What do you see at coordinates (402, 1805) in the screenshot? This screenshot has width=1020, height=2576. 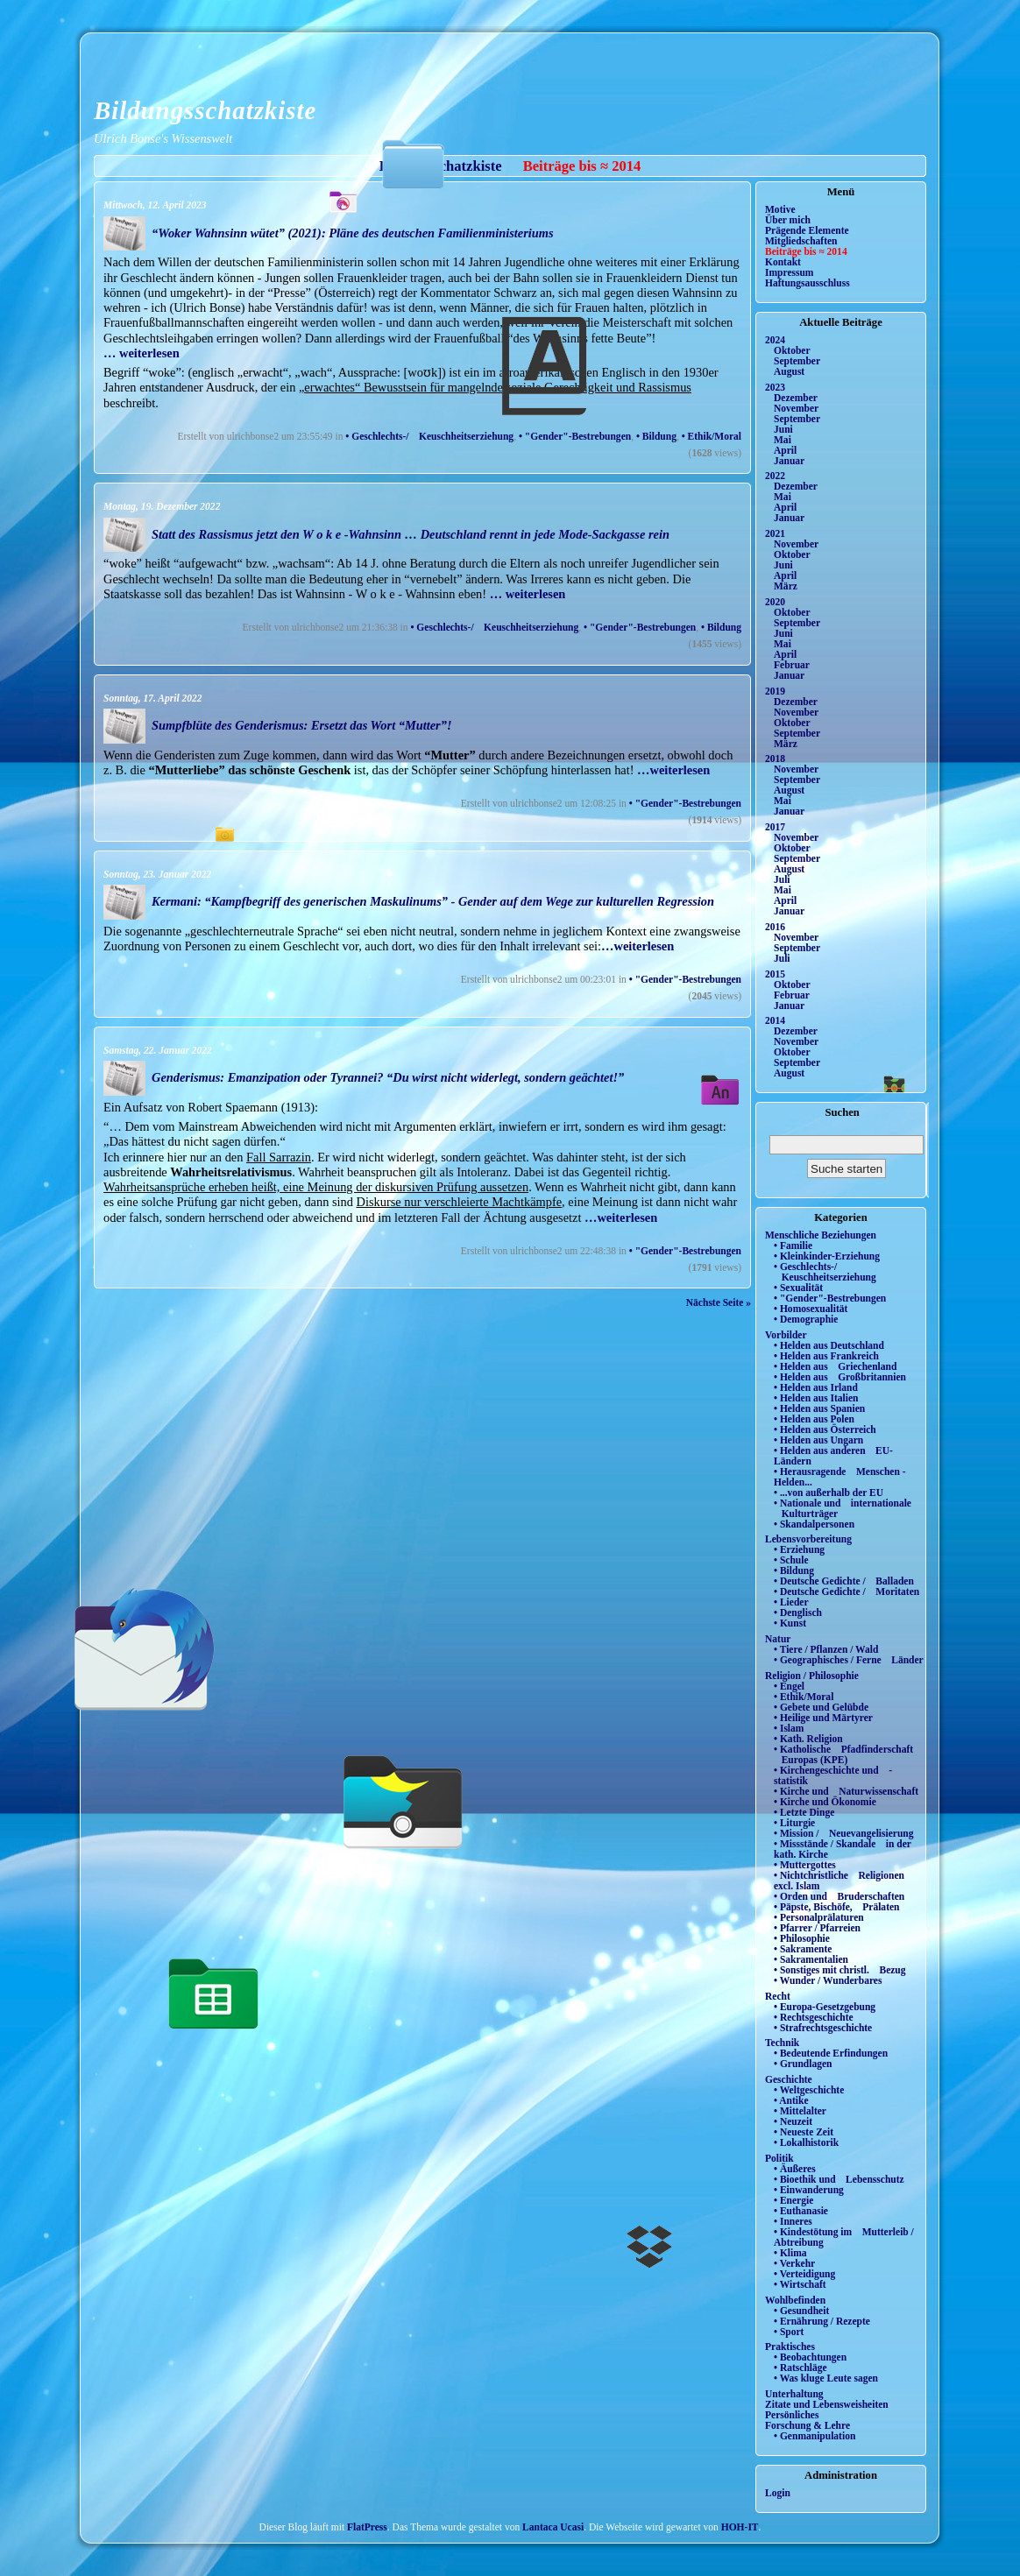 I see `open pokémon moon ball collection folder` at bounding box center [402, 1805].